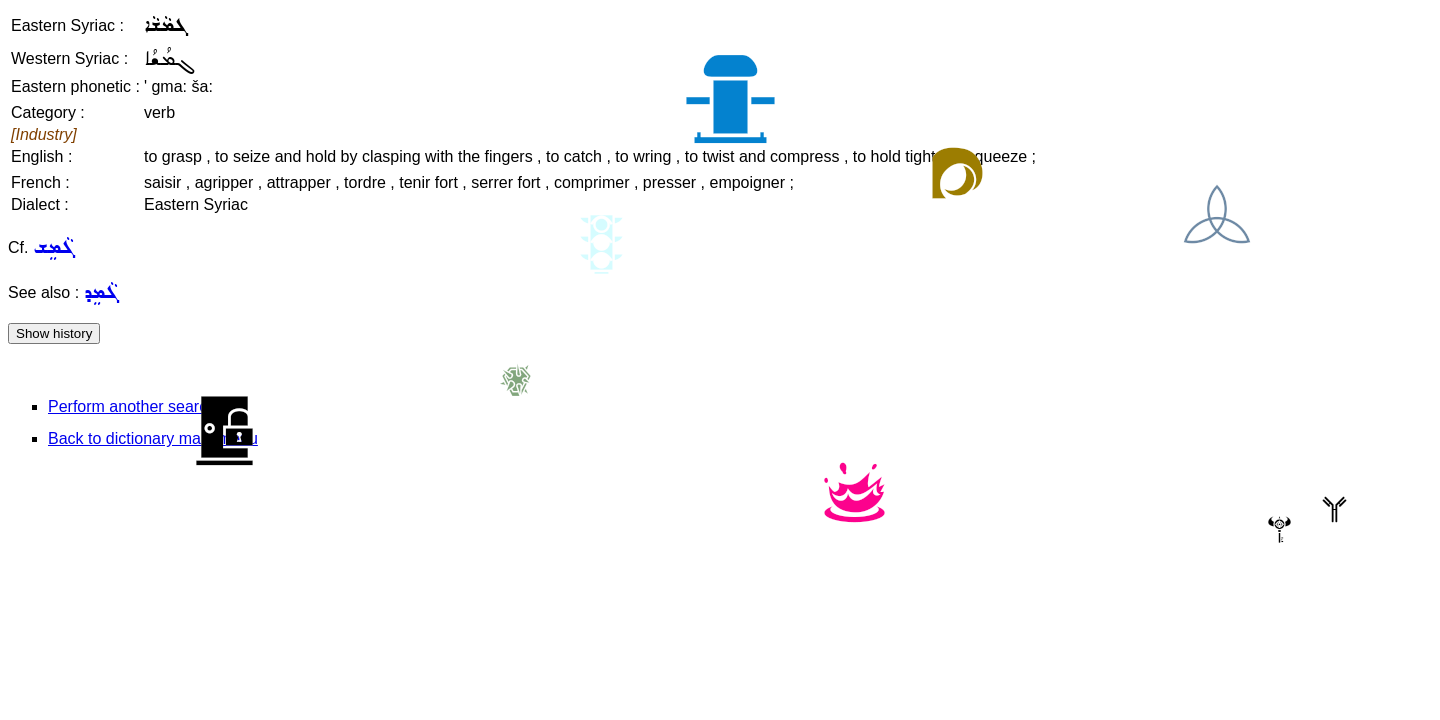 Image resolution: width=1440 pixels, height=720 pixels. I want to click on celtic or trinity knot symbol, so click(1217, 214).